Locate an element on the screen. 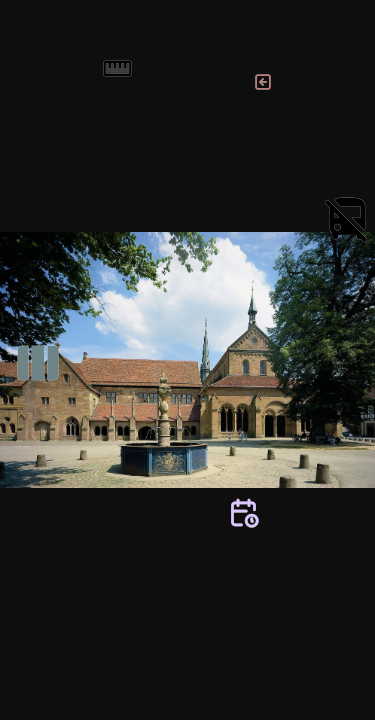 This screenshot has height=720, width=375. no bus transfer available at this stop is located at coordinates (347, 219).